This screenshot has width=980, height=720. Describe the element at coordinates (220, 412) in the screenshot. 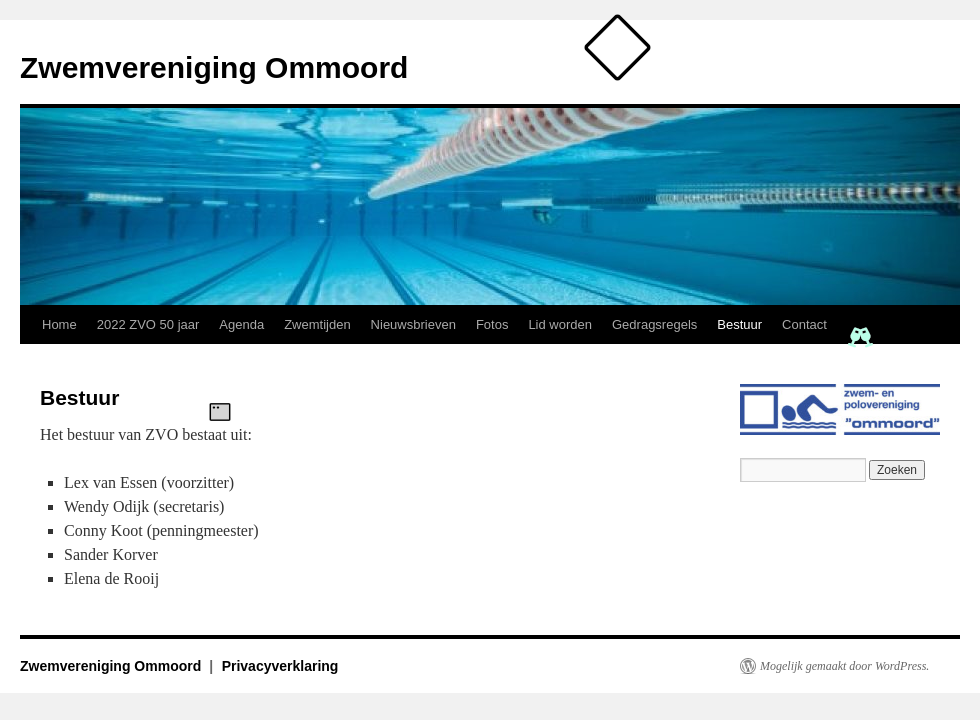

I see `open a new application window` at that location.